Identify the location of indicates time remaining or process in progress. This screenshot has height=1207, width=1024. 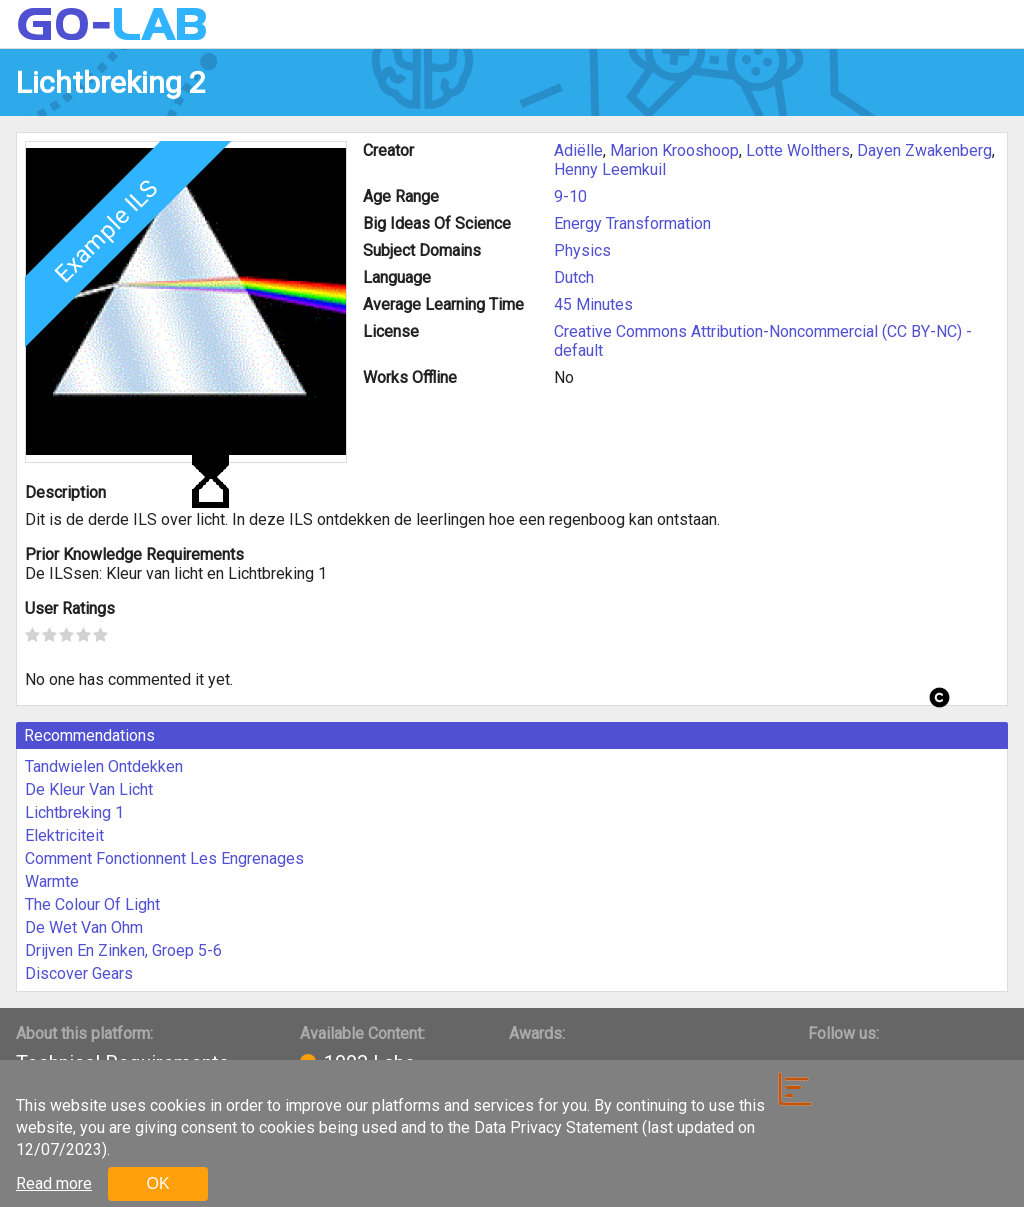
(211, 477).